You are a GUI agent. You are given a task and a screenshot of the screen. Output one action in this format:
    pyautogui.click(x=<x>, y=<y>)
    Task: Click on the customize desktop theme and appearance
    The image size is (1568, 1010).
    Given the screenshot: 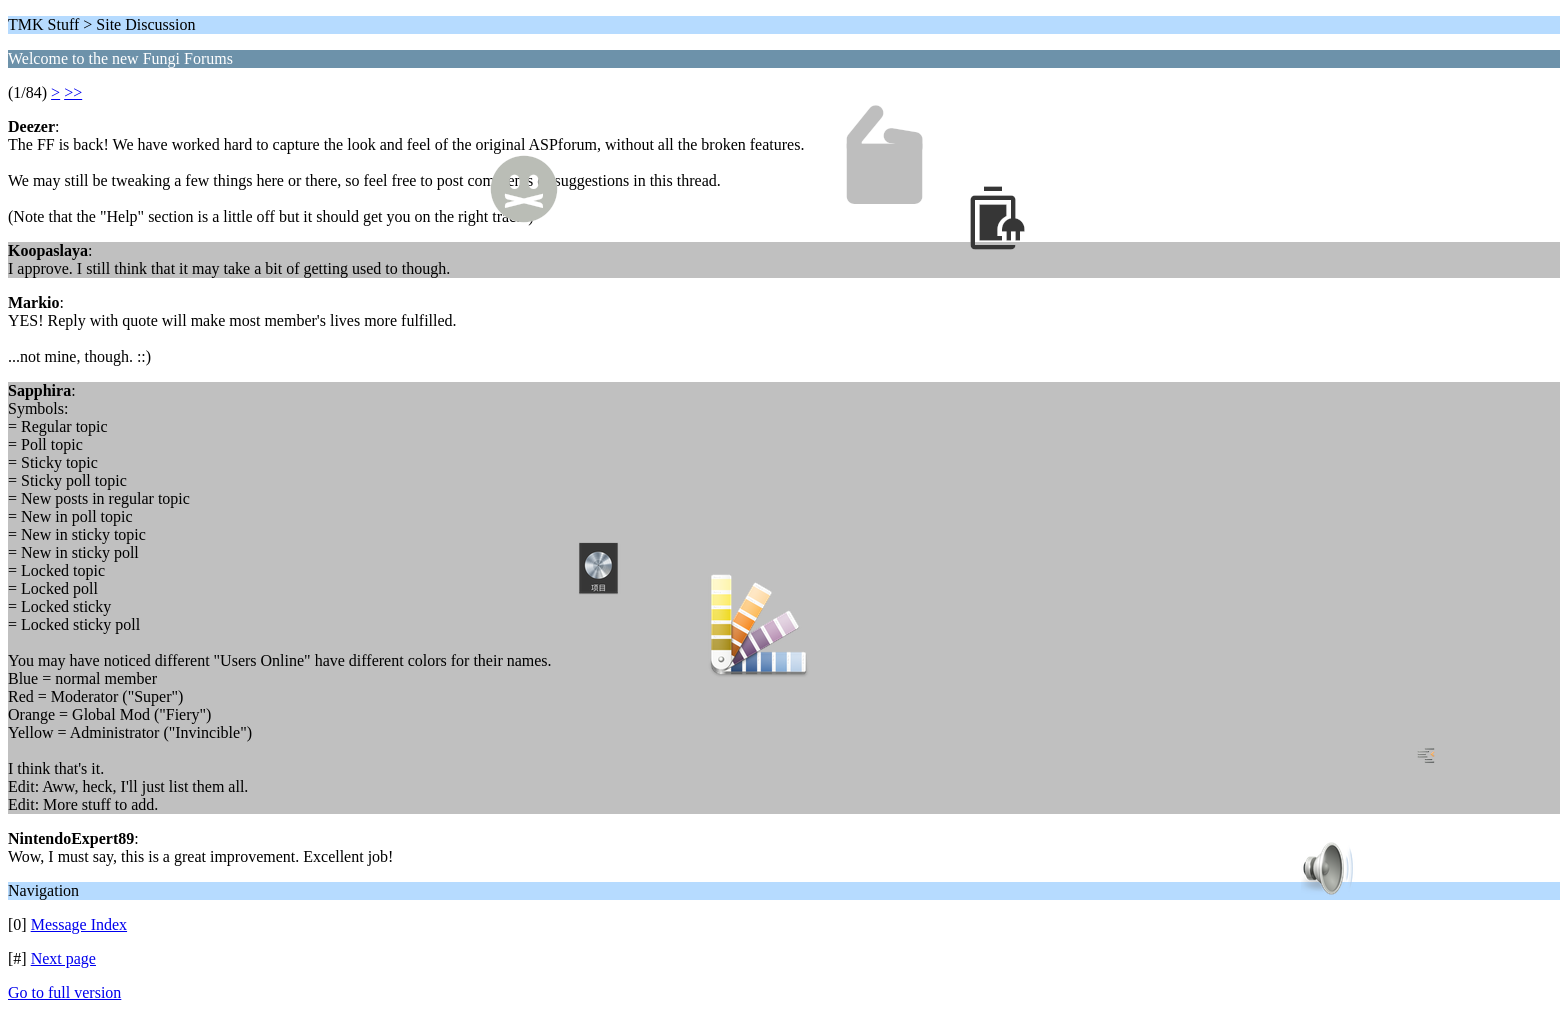 What is the action you would take?
    pyautogui.click(x=758, y=625)
    